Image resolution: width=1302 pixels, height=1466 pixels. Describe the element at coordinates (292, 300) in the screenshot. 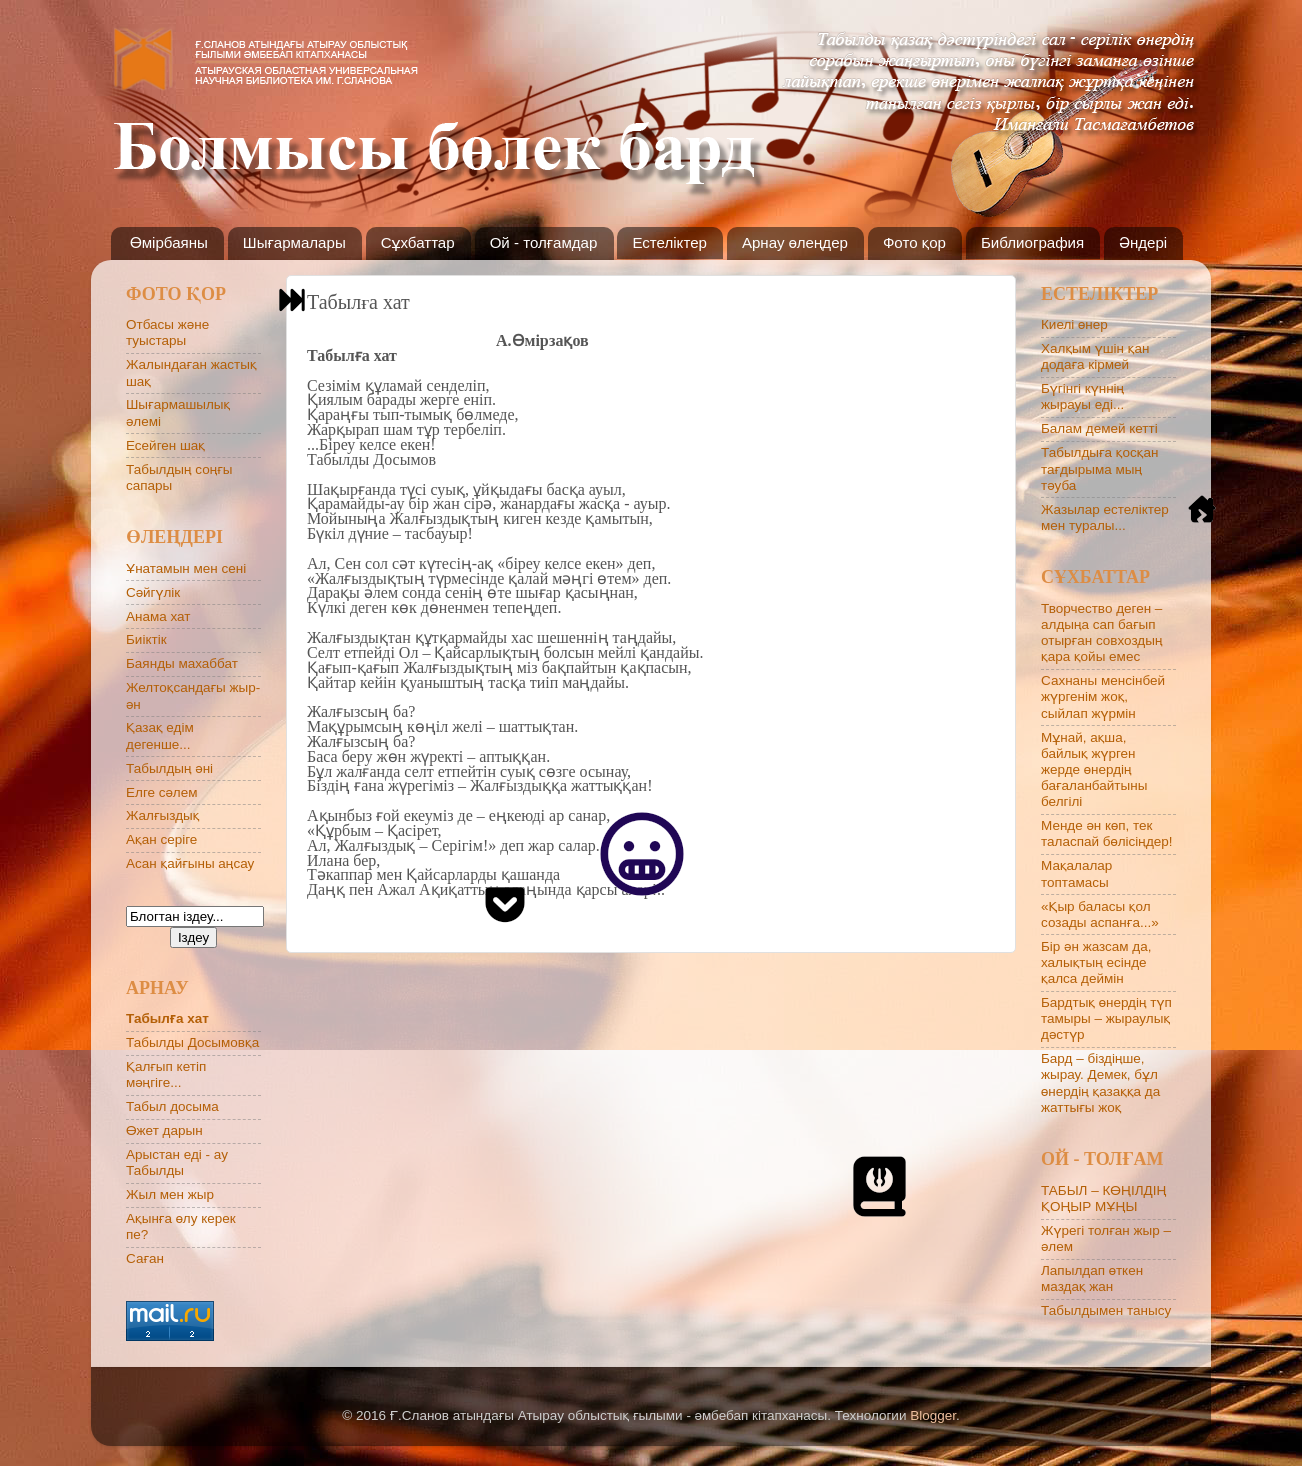

I see `skip to the next track` at that location.